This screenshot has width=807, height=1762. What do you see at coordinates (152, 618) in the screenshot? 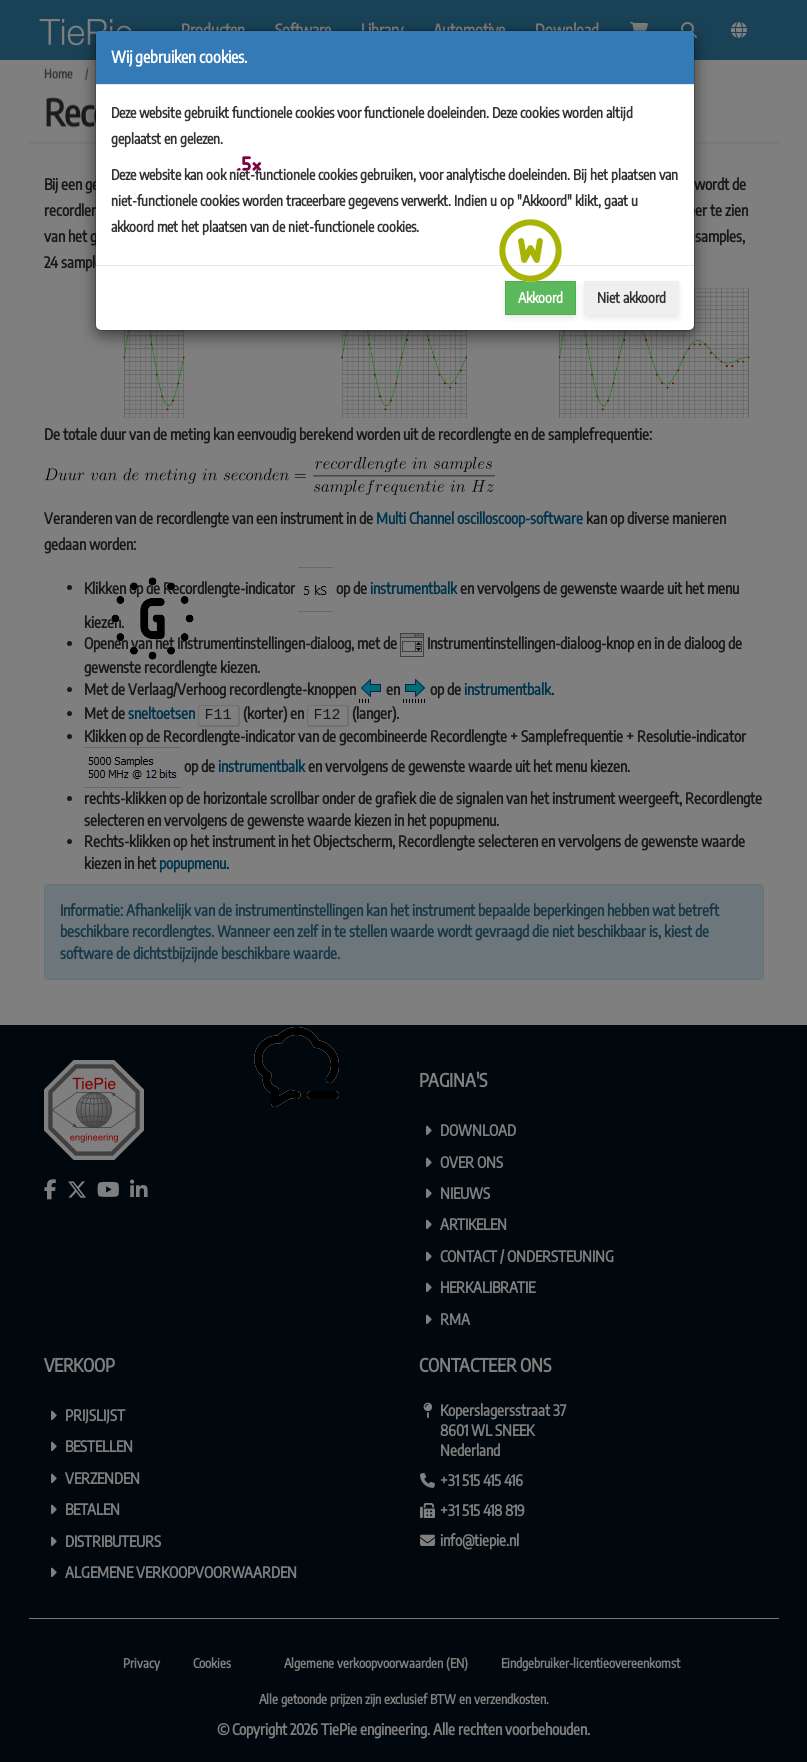
I see `google account or service indicator` at bounding box center [152, 618].